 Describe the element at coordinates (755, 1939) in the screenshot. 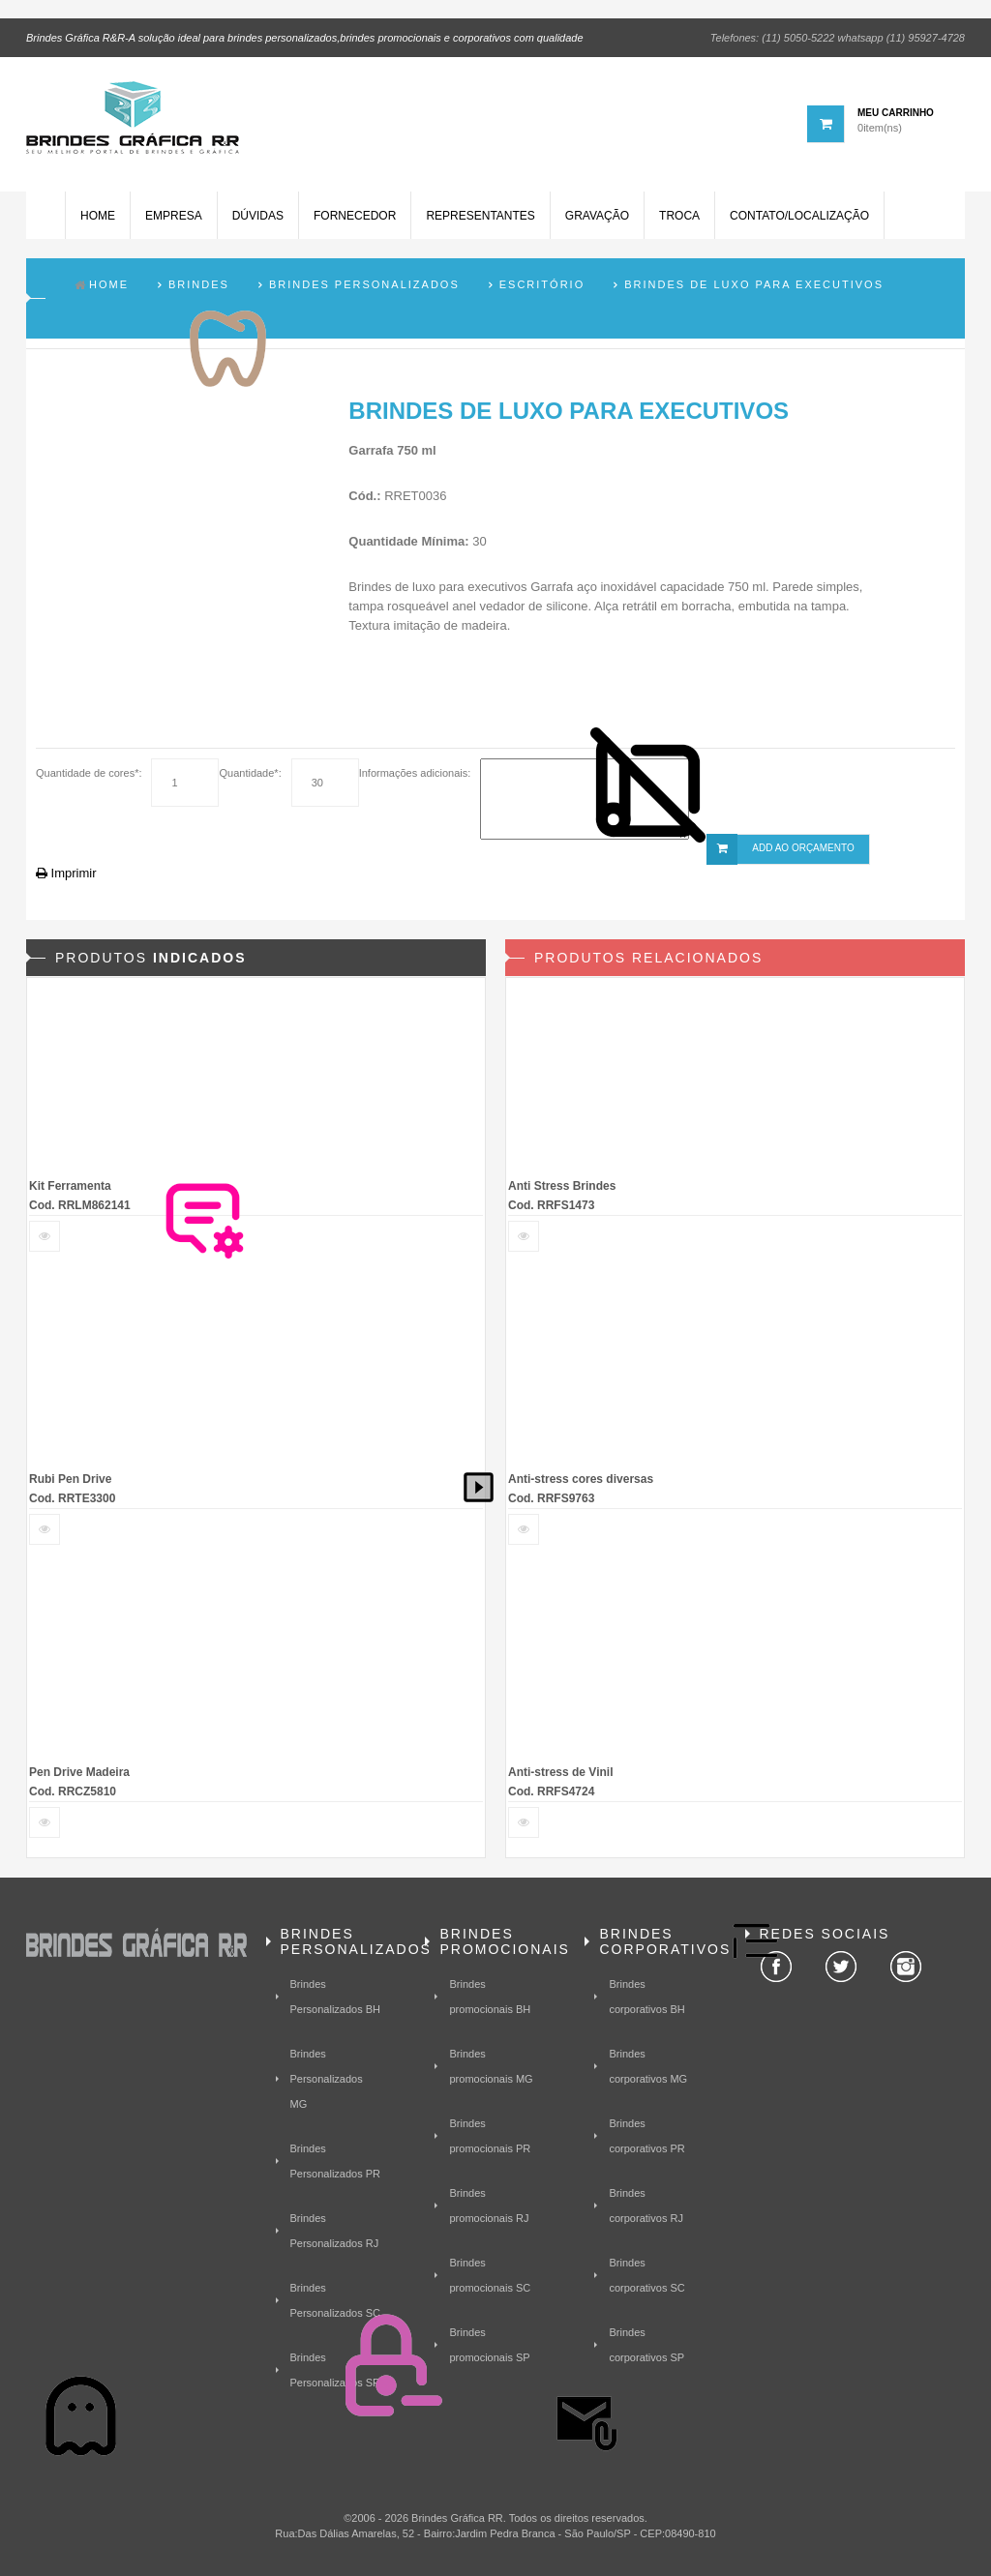

I see `insert a block quote` at that location.